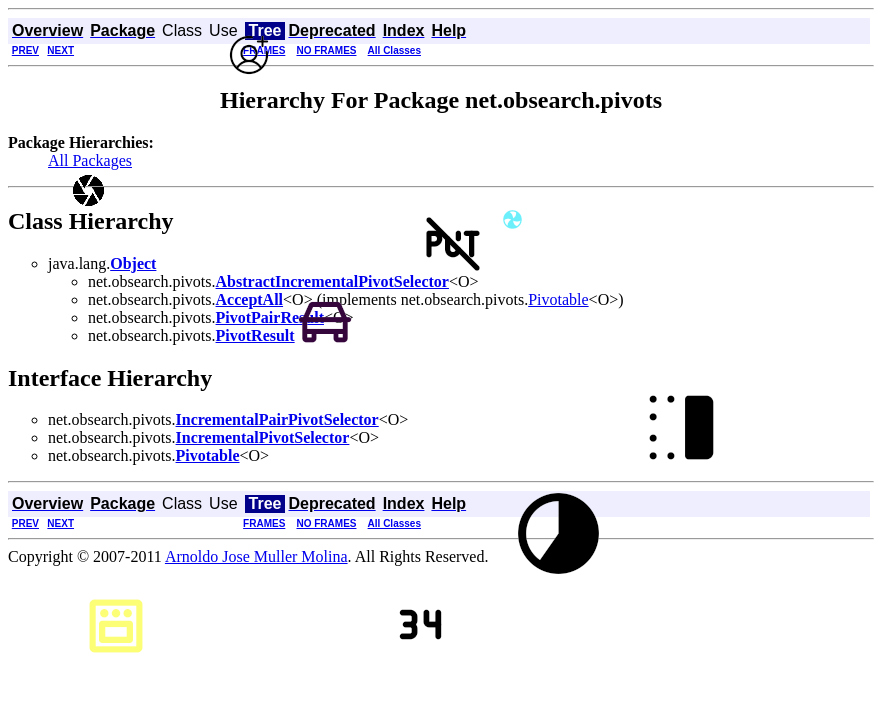 Image resolution: width=882 pixels, height=720 pixels. I want to click on access vehicle or driving settings, so click(325, 323).